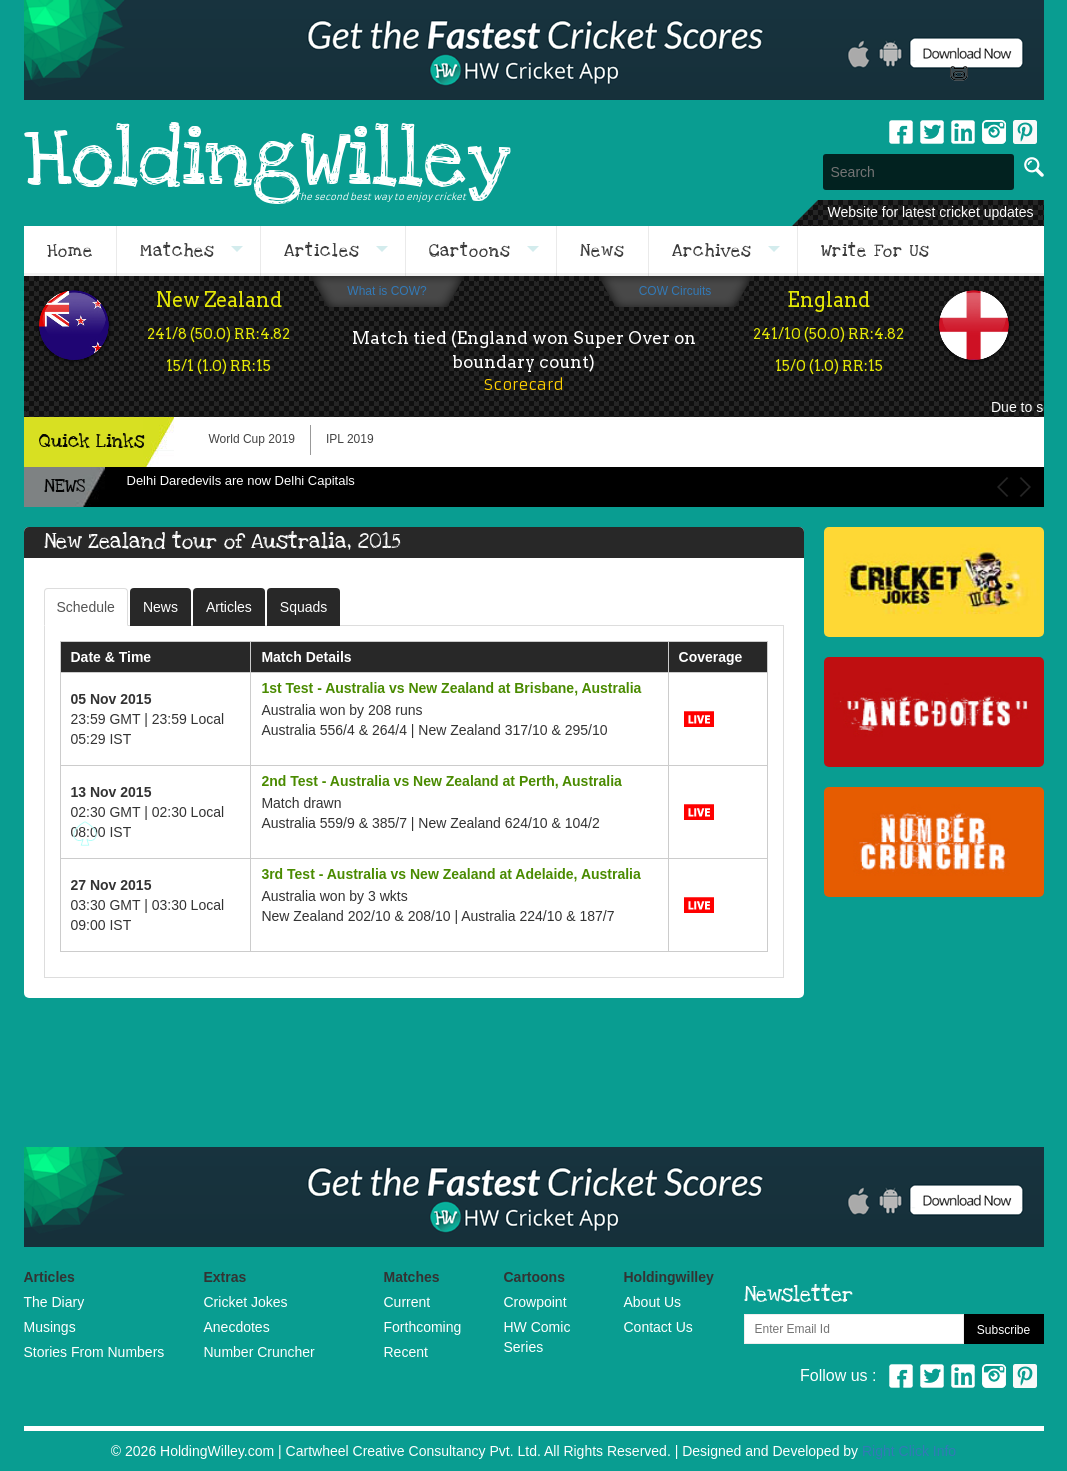 This screenshot has height=1471, width=1067. Describe the element at coordinates (959, 73) in the screenshot. I see `finn the human character icon from adventure time` at that location.